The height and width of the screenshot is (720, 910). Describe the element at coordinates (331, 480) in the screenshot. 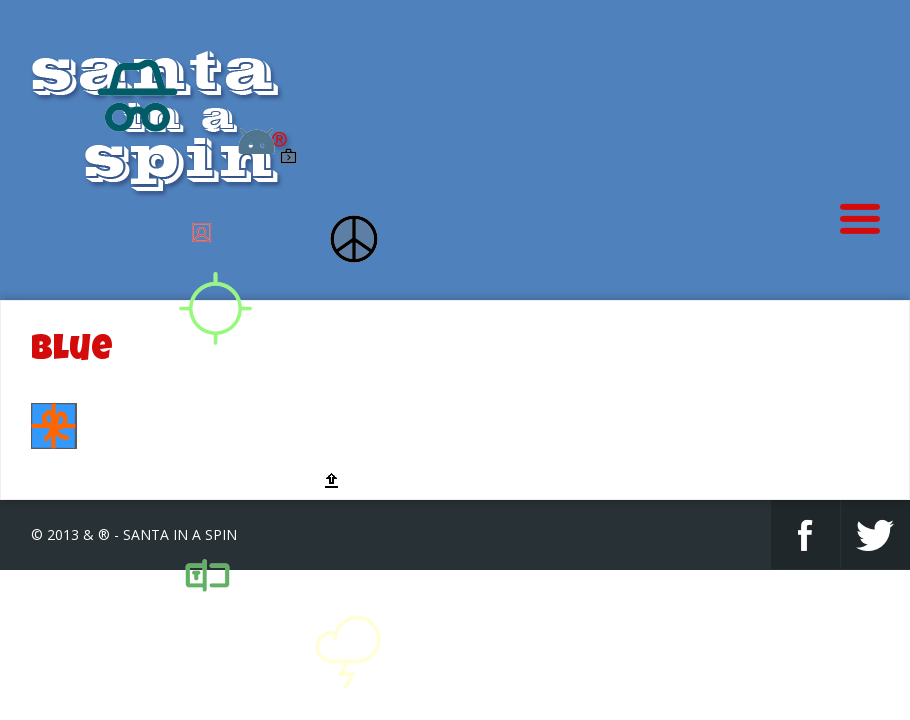

I see `upload a file from your device` at that location.